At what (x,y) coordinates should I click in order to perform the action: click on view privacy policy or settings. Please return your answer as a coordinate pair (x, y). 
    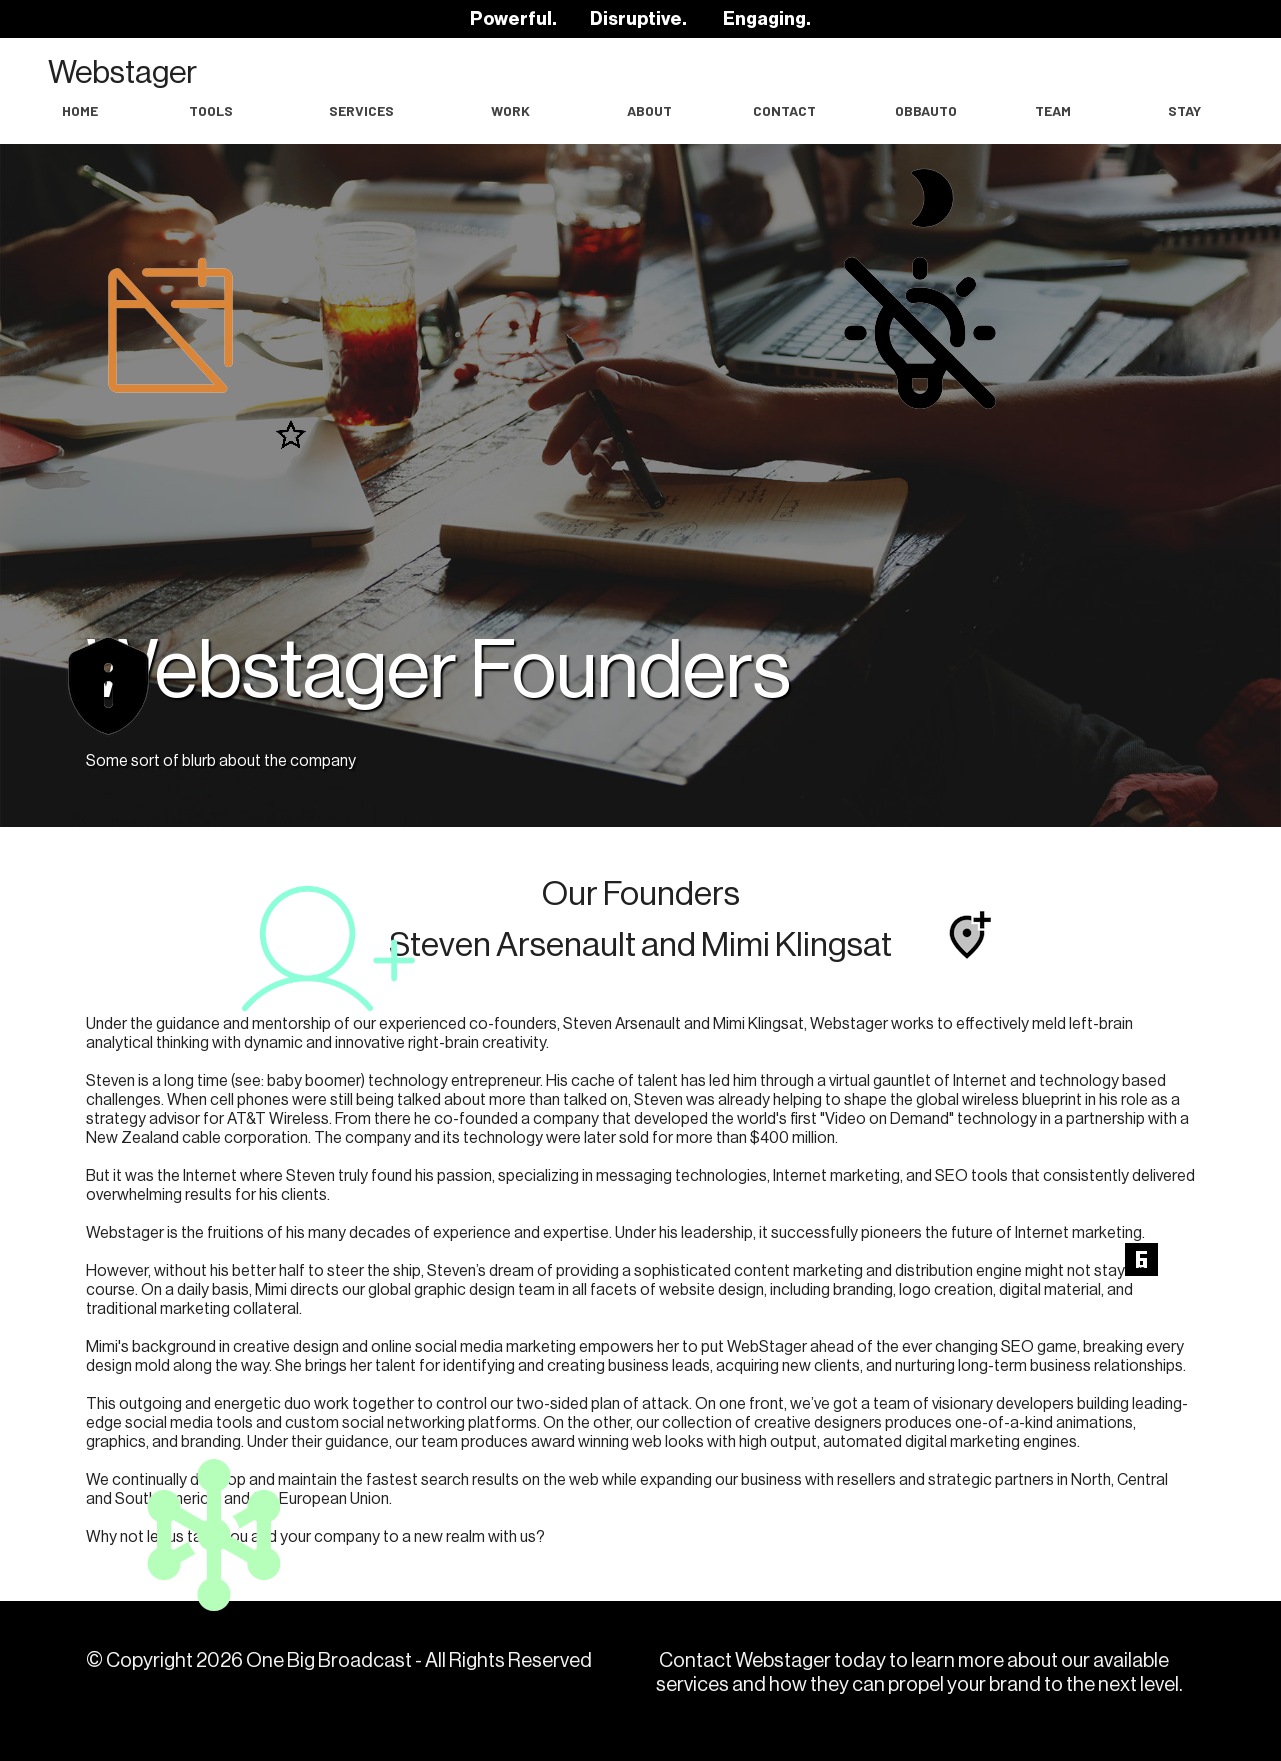
    Looking at the image, I should click on (108, 685).